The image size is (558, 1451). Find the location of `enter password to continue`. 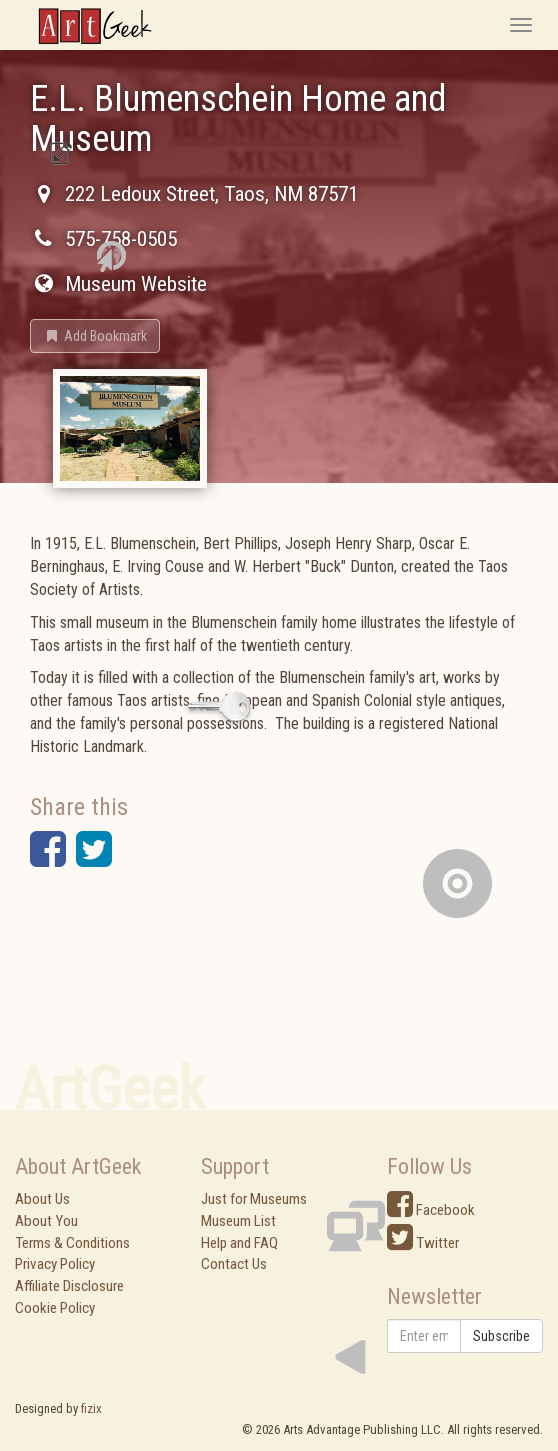

enter password to continue is located at coordinates (219, 707).